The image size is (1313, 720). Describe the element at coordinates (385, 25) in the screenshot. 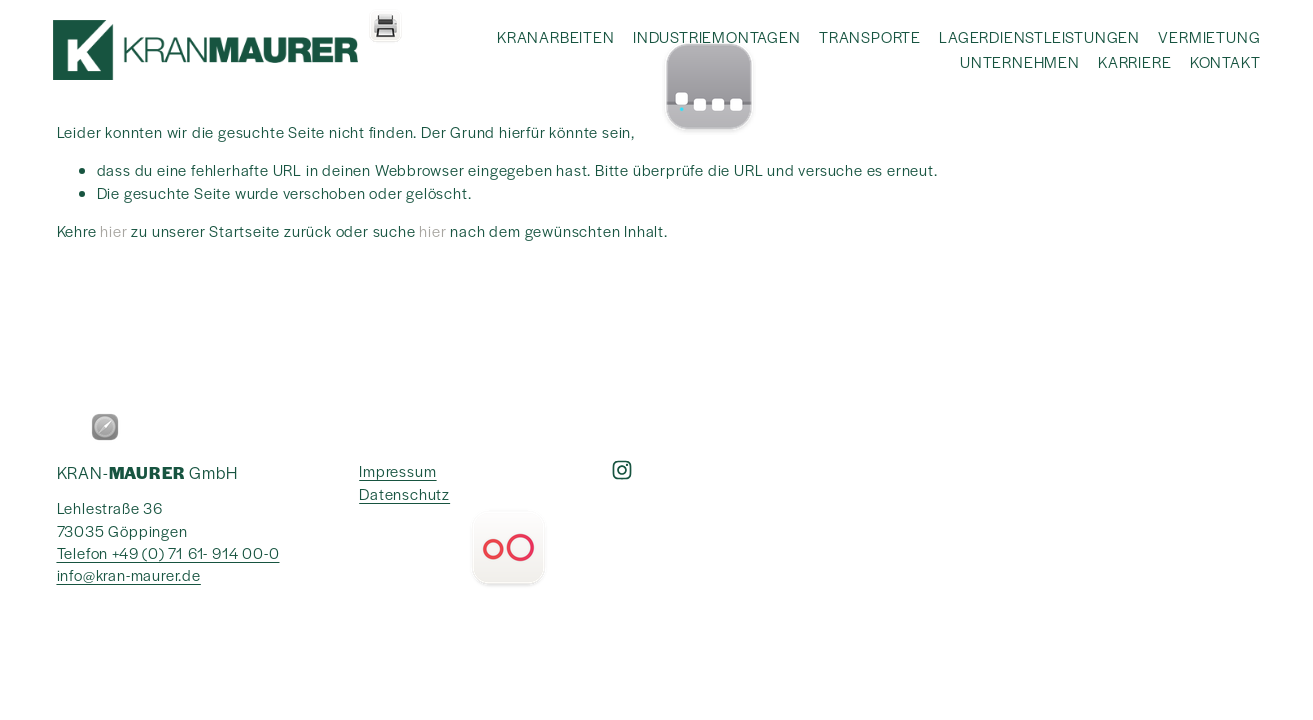

I see `open printer settings and preferences` at that location.